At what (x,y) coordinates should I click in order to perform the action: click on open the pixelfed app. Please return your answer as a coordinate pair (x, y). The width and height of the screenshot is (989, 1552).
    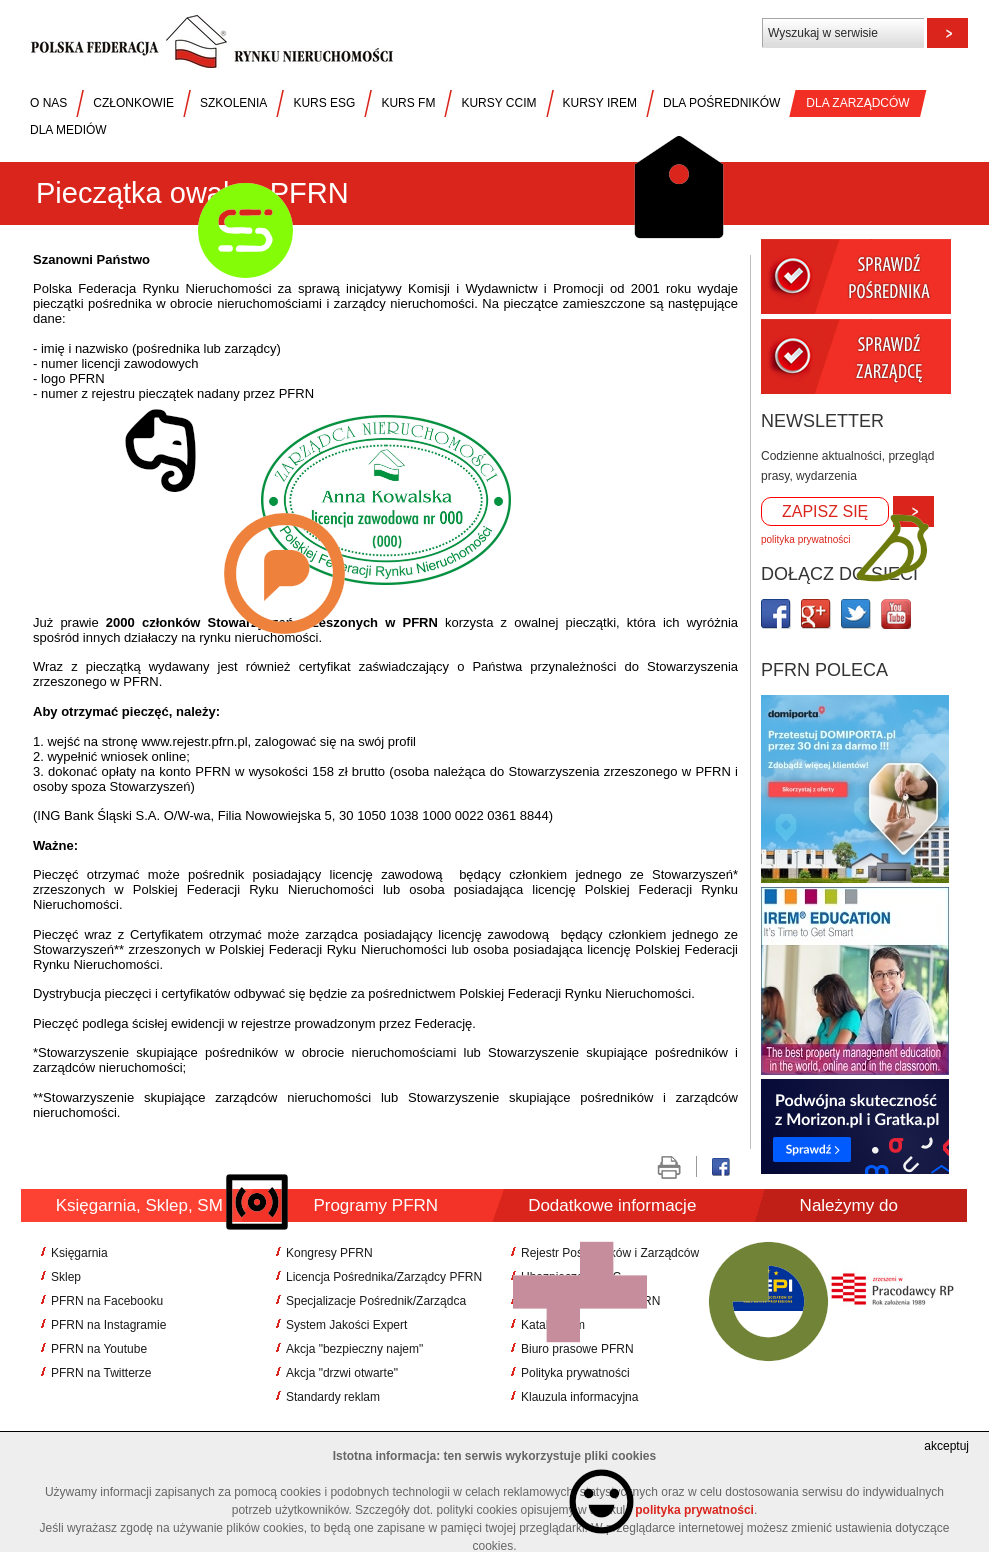
    Looking at the image, I should click on (284, 573).